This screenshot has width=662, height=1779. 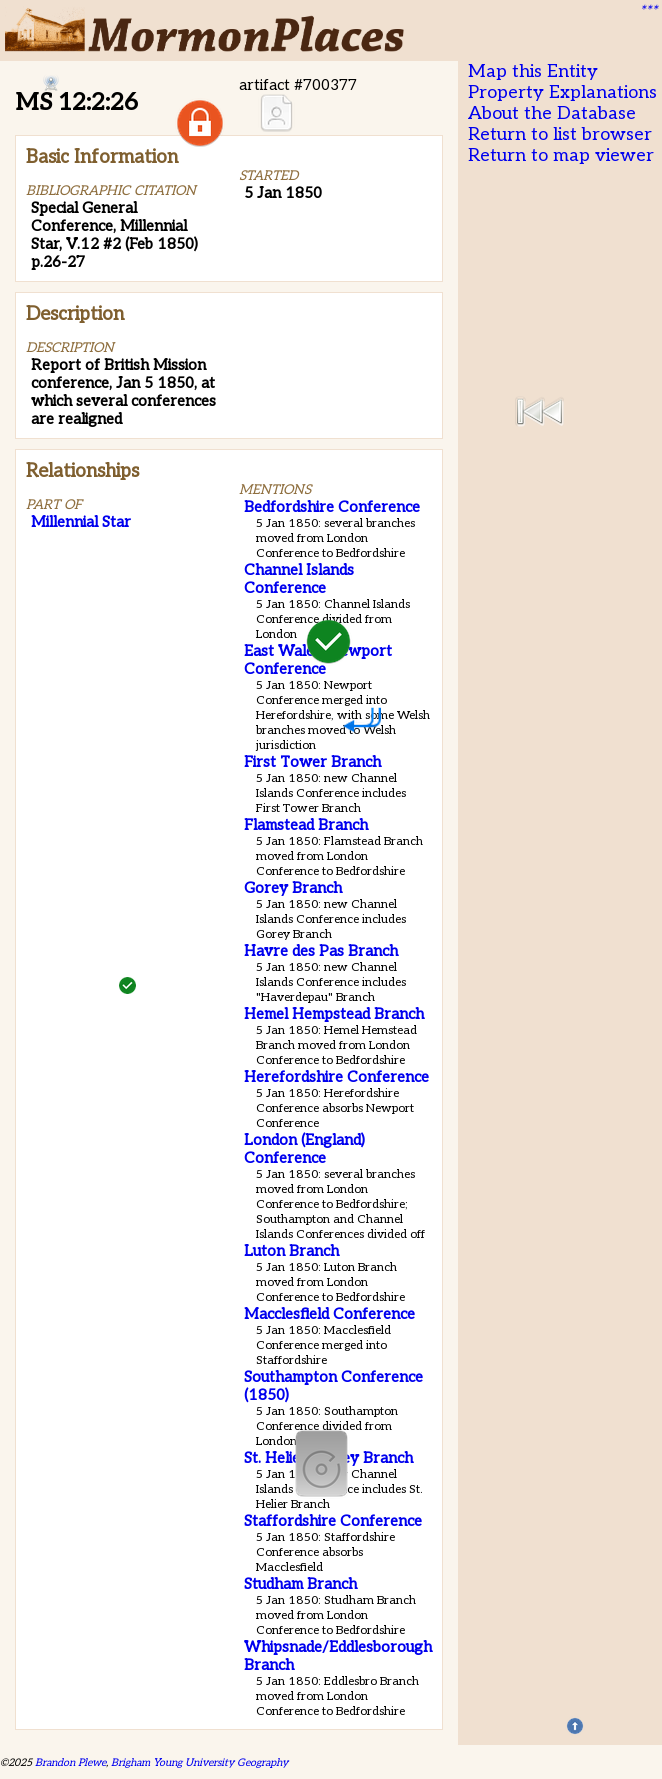 I want to click on skip to previous track, so click(x=539, y=411).